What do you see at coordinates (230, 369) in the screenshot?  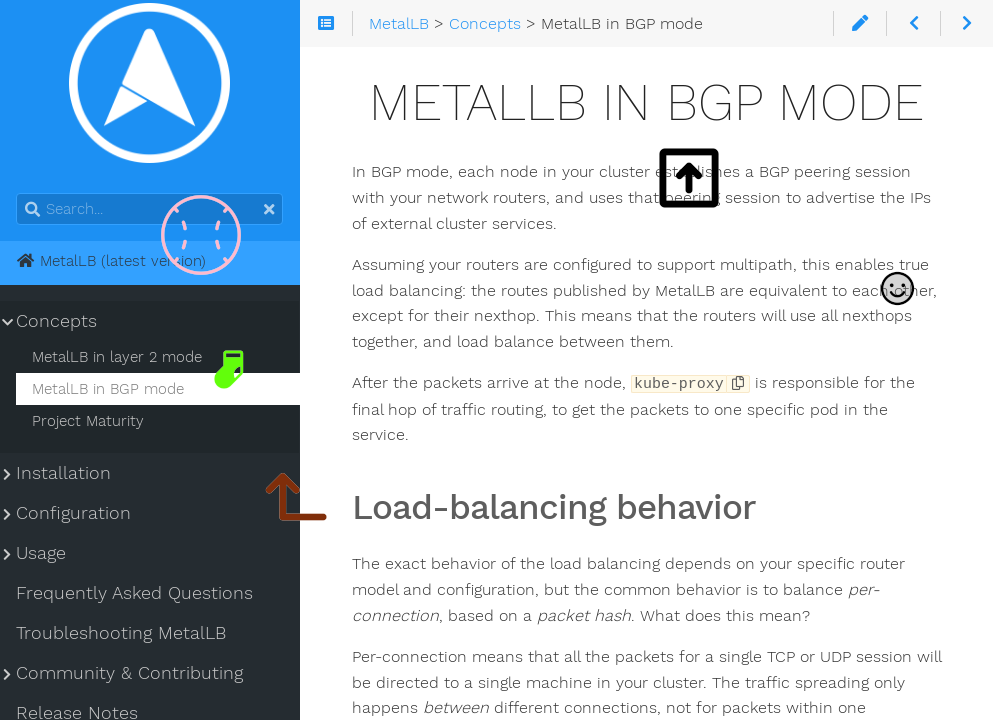 I see `browse clothing or apparel items` at bounding box center [230, 369].